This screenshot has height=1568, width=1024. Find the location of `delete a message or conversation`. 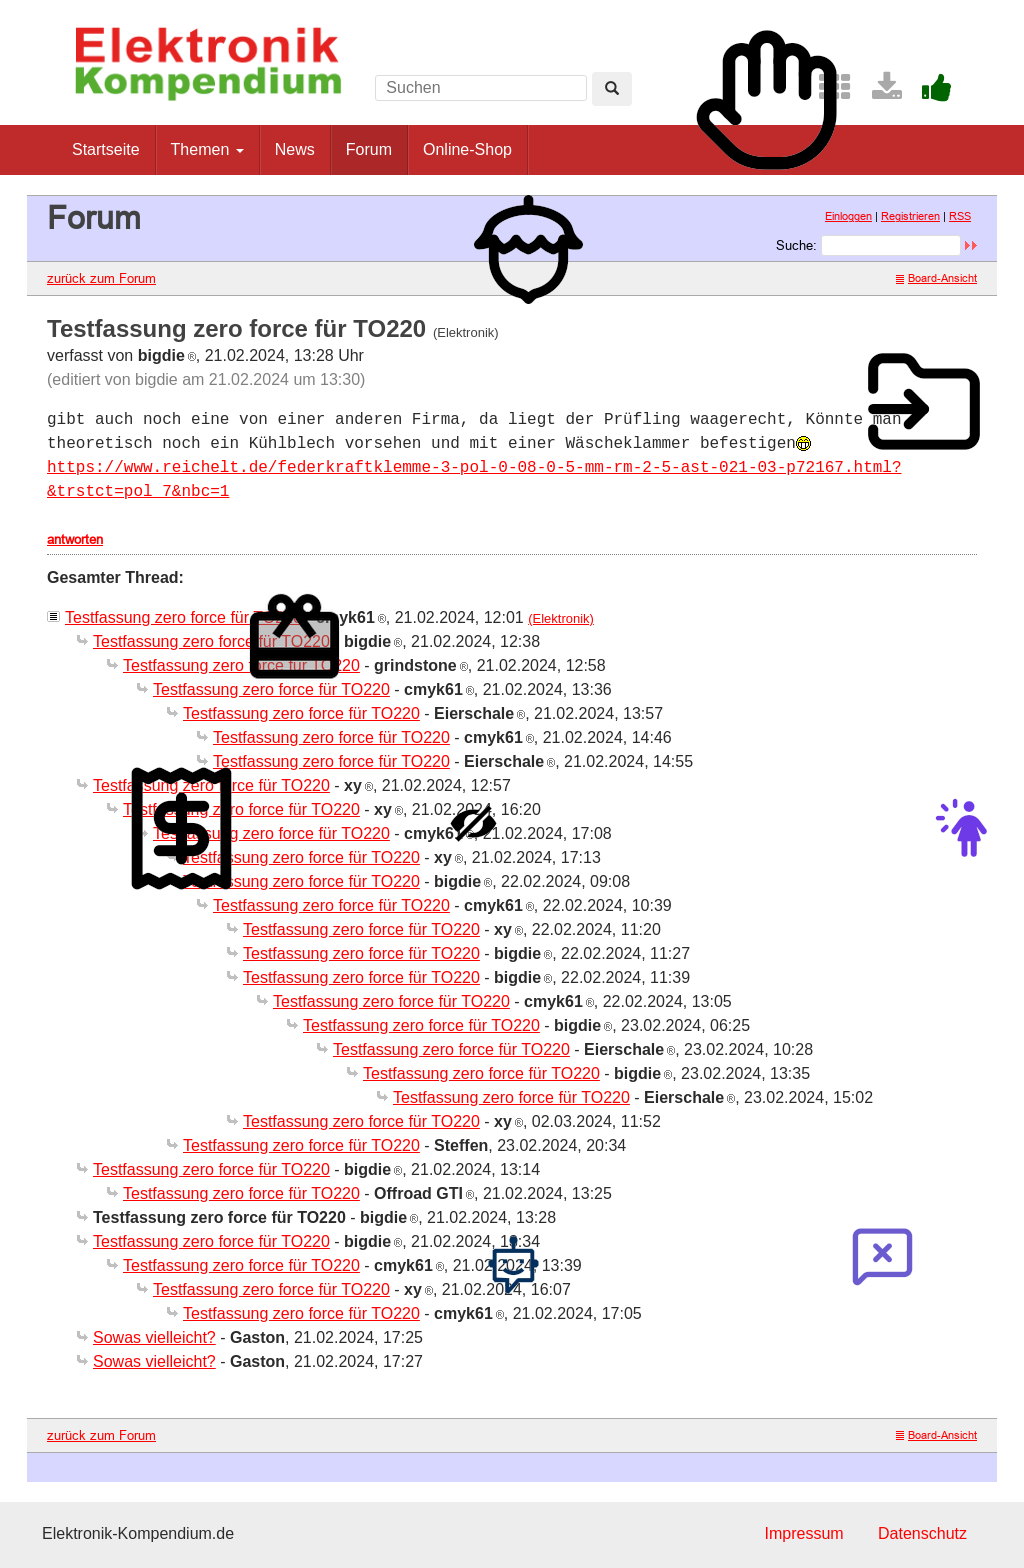

delete a message or conversation is located at coordinates (882, 1255).